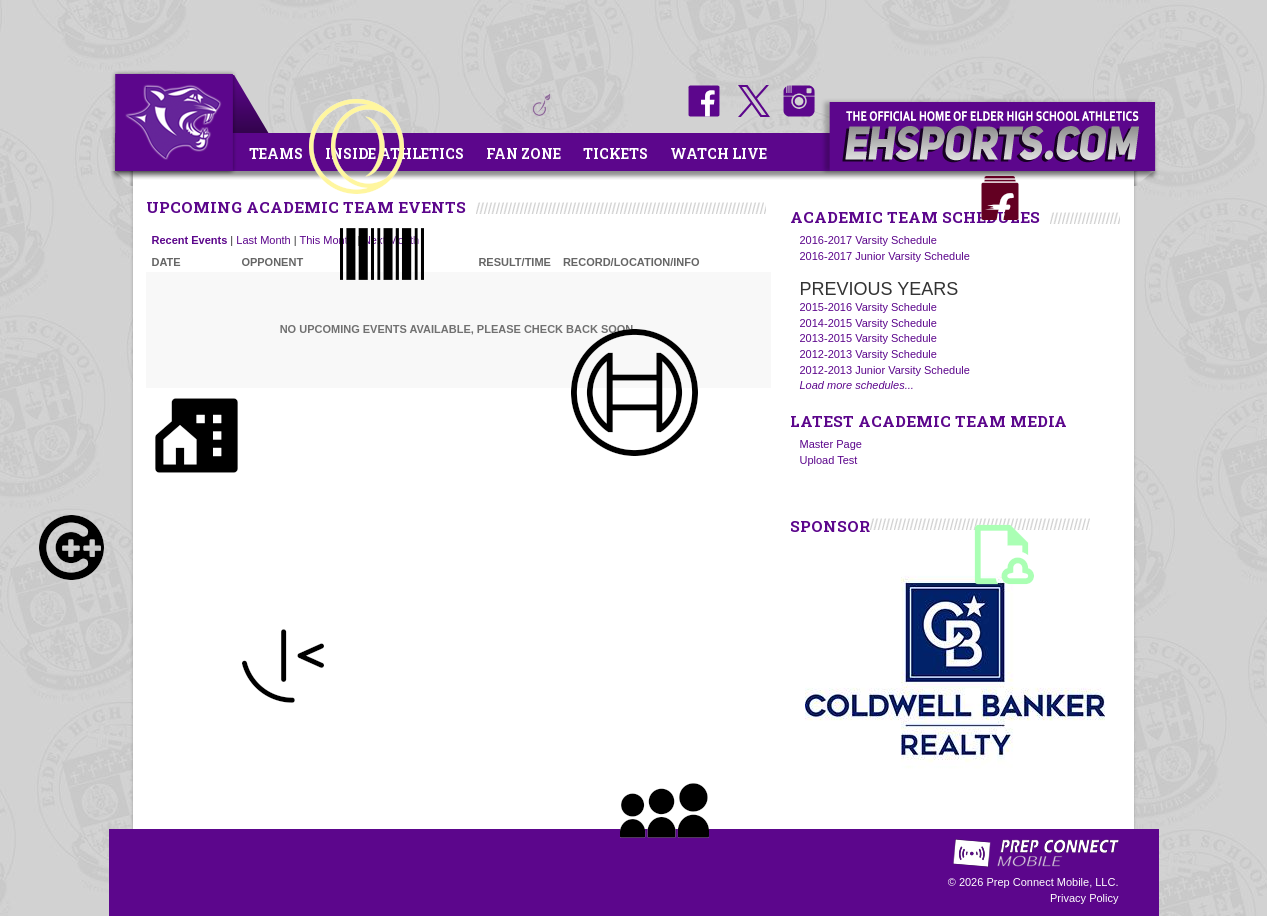  What do you see at coordinates (283, 666) in the screenshot?
I see `visit Frontend Mentor website` at bounding box center [283, 666].